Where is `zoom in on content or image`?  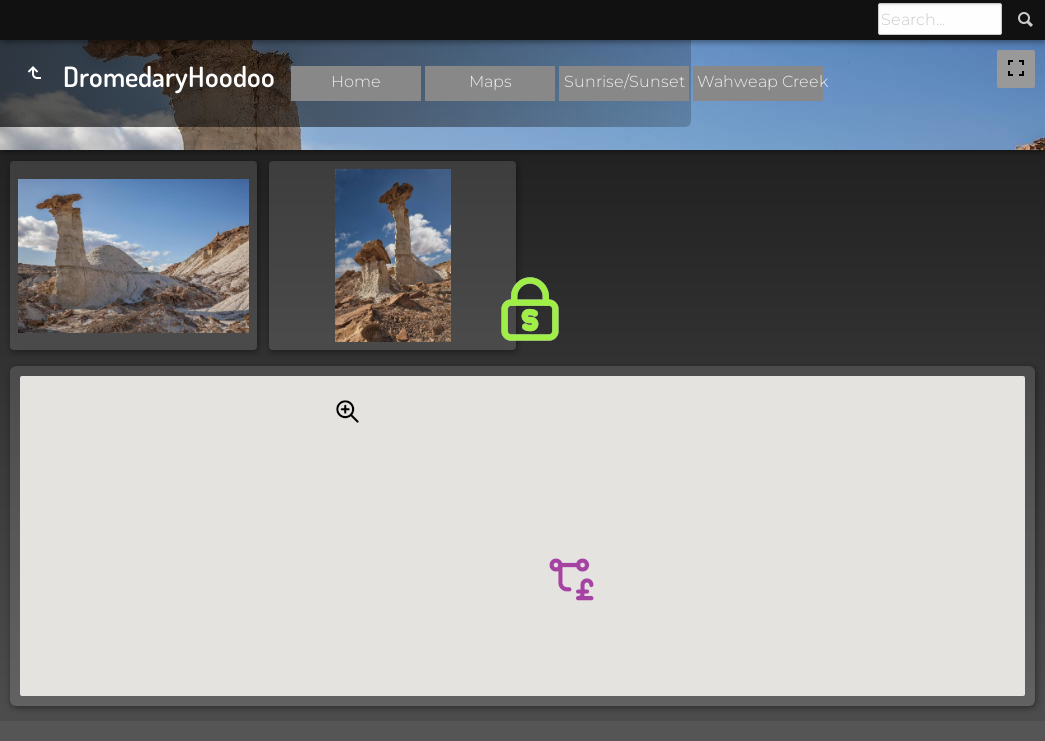
zoom in on content or image is located at coordinates (347, 411).